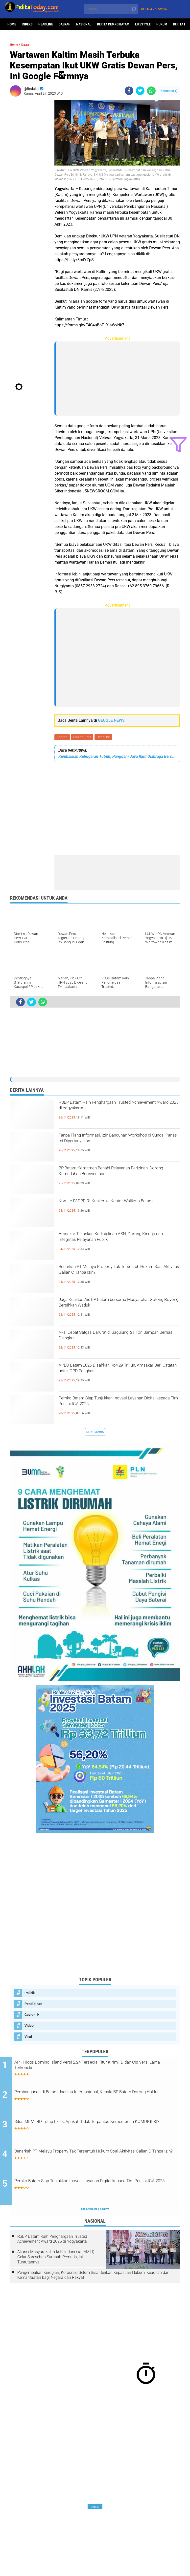 The image size is (190, 2576). I want to click on adjust screen brightness settings, so click(19, 387).